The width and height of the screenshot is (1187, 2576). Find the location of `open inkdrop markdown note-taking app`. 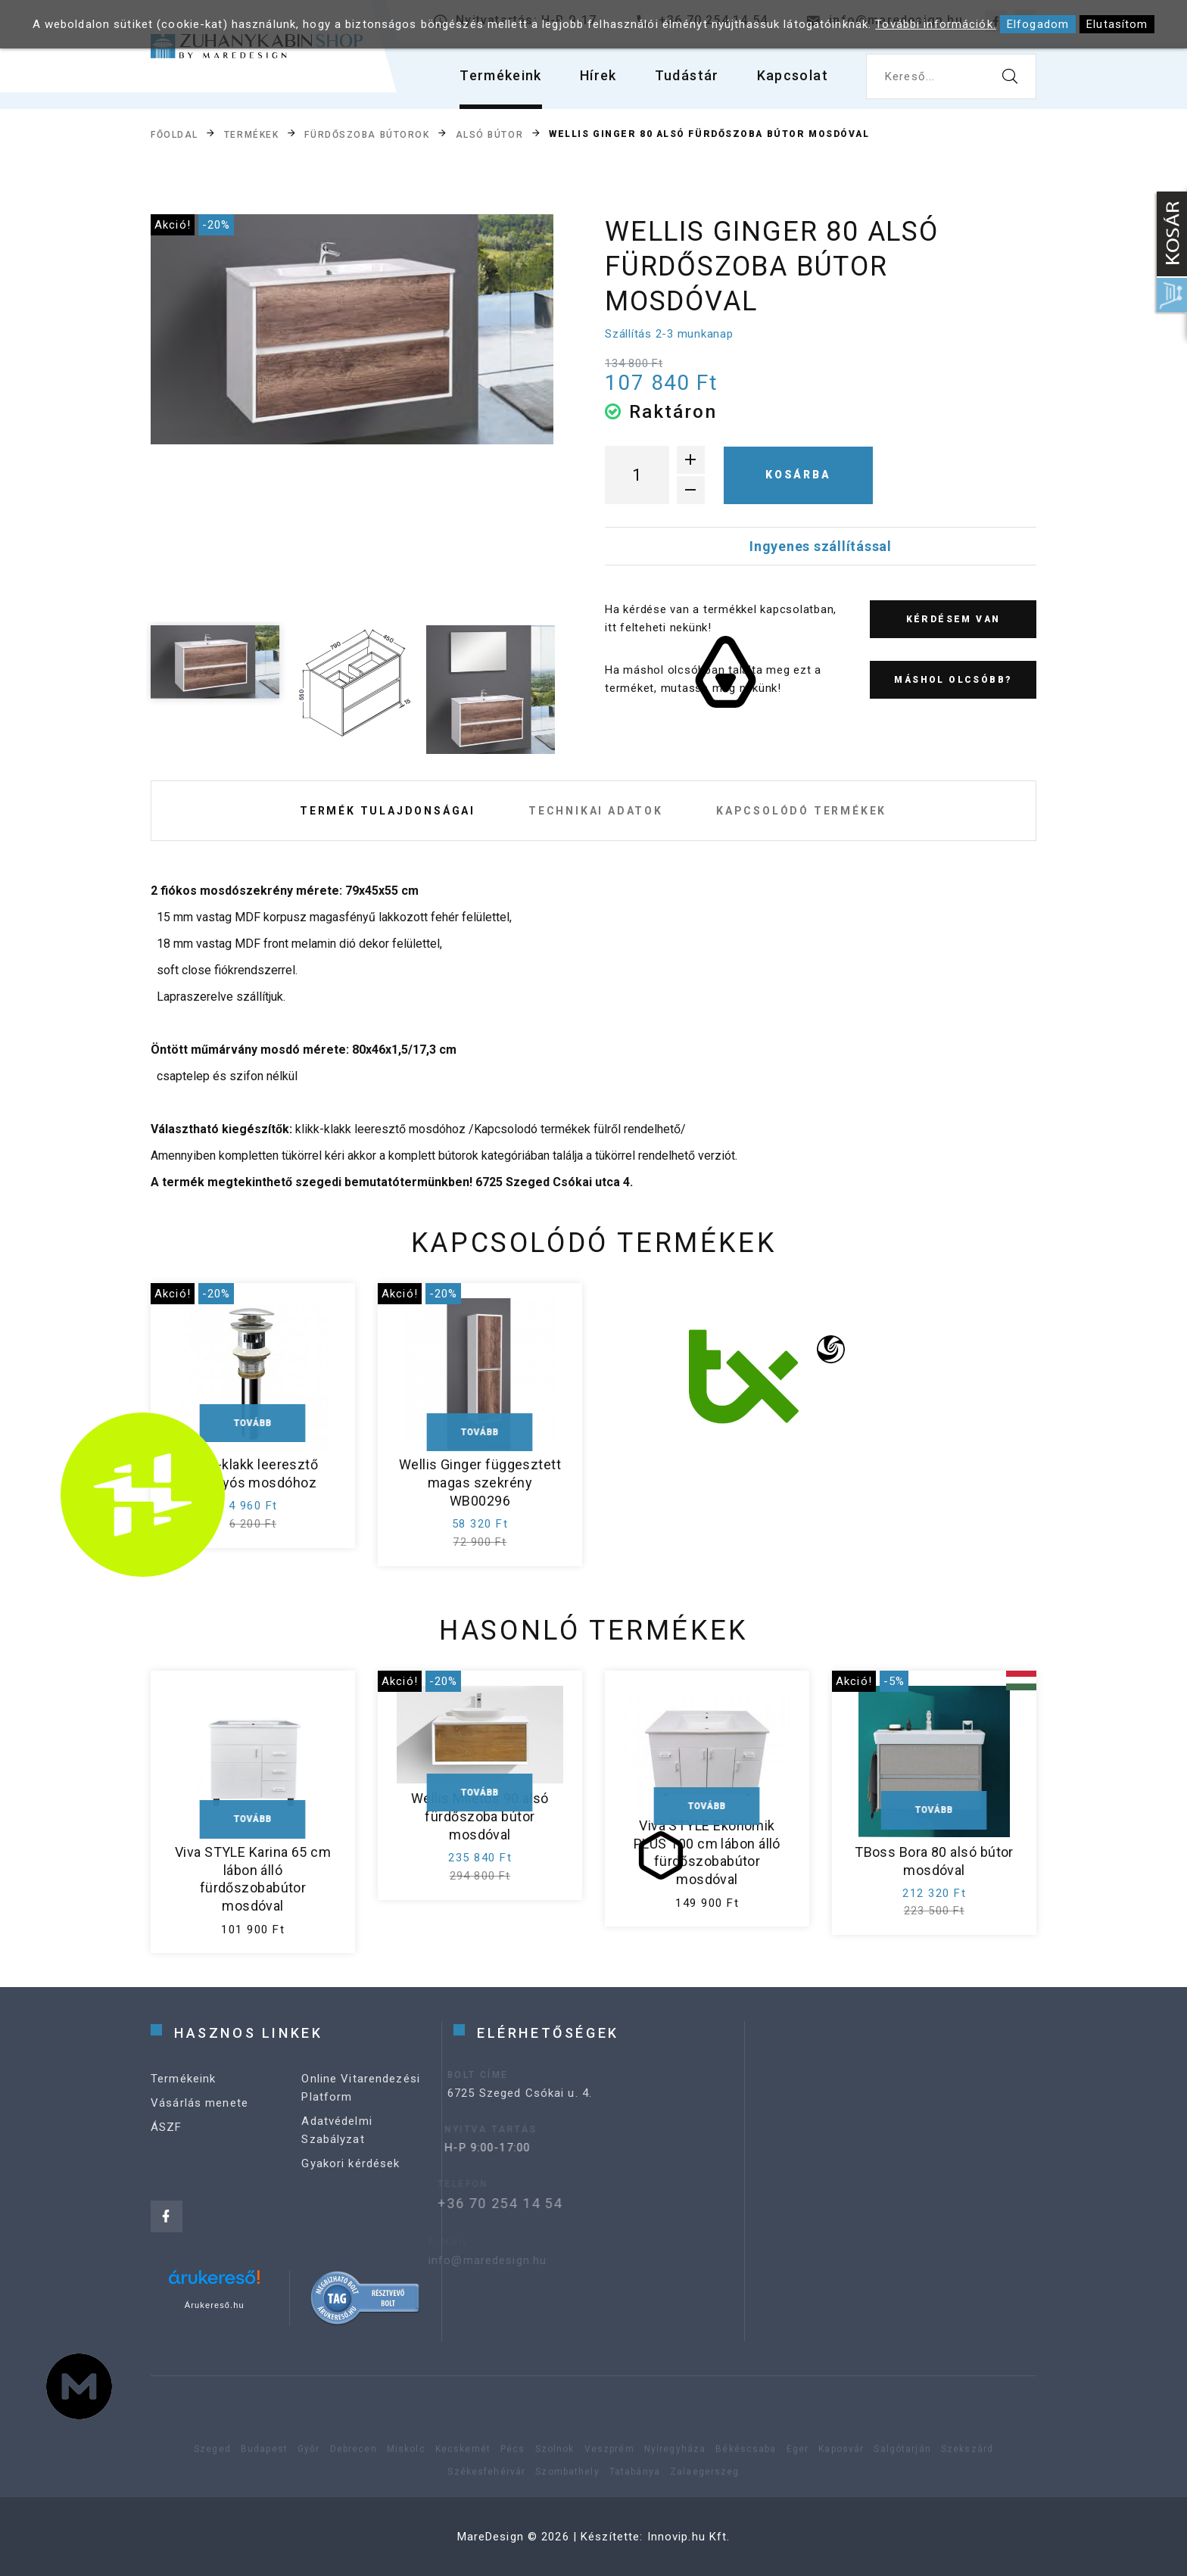

open inkdrop markdown note-taking app is located at coordinates (725, 671).